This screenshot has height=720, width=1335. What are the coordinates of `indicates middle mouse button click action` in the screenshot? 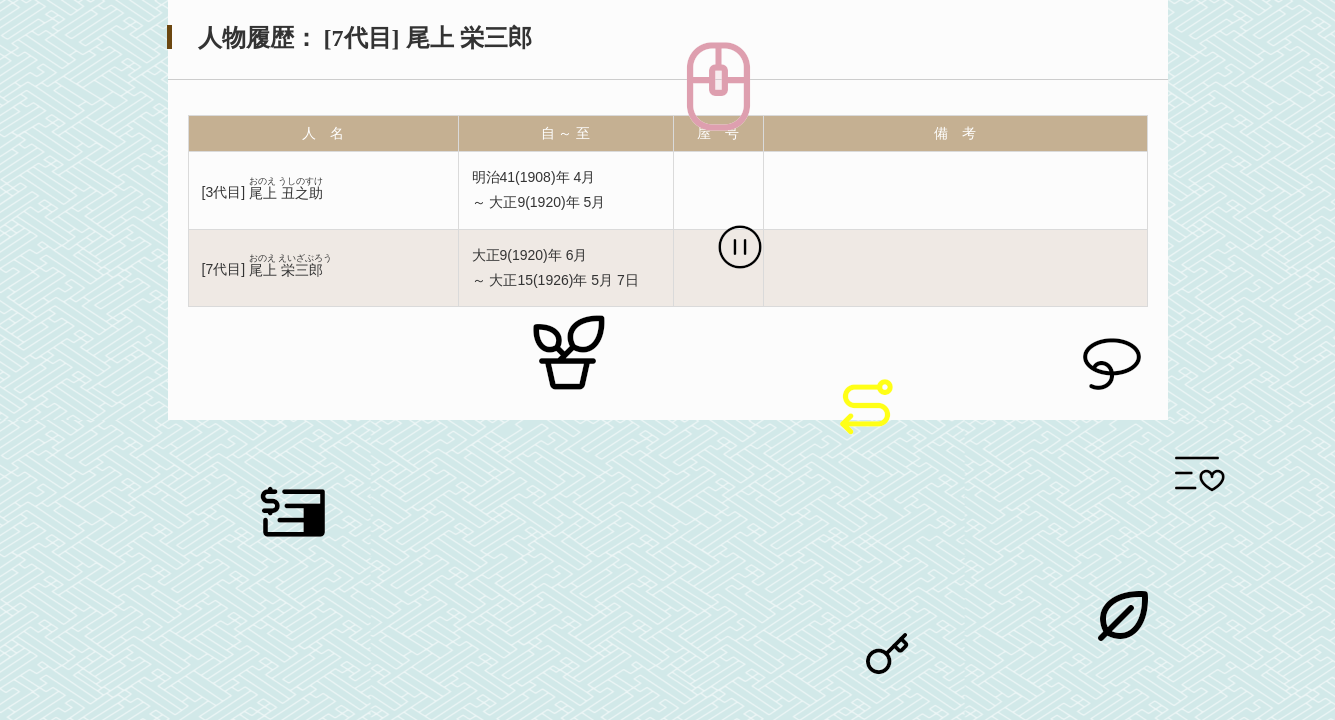 It's located at (718, 86).